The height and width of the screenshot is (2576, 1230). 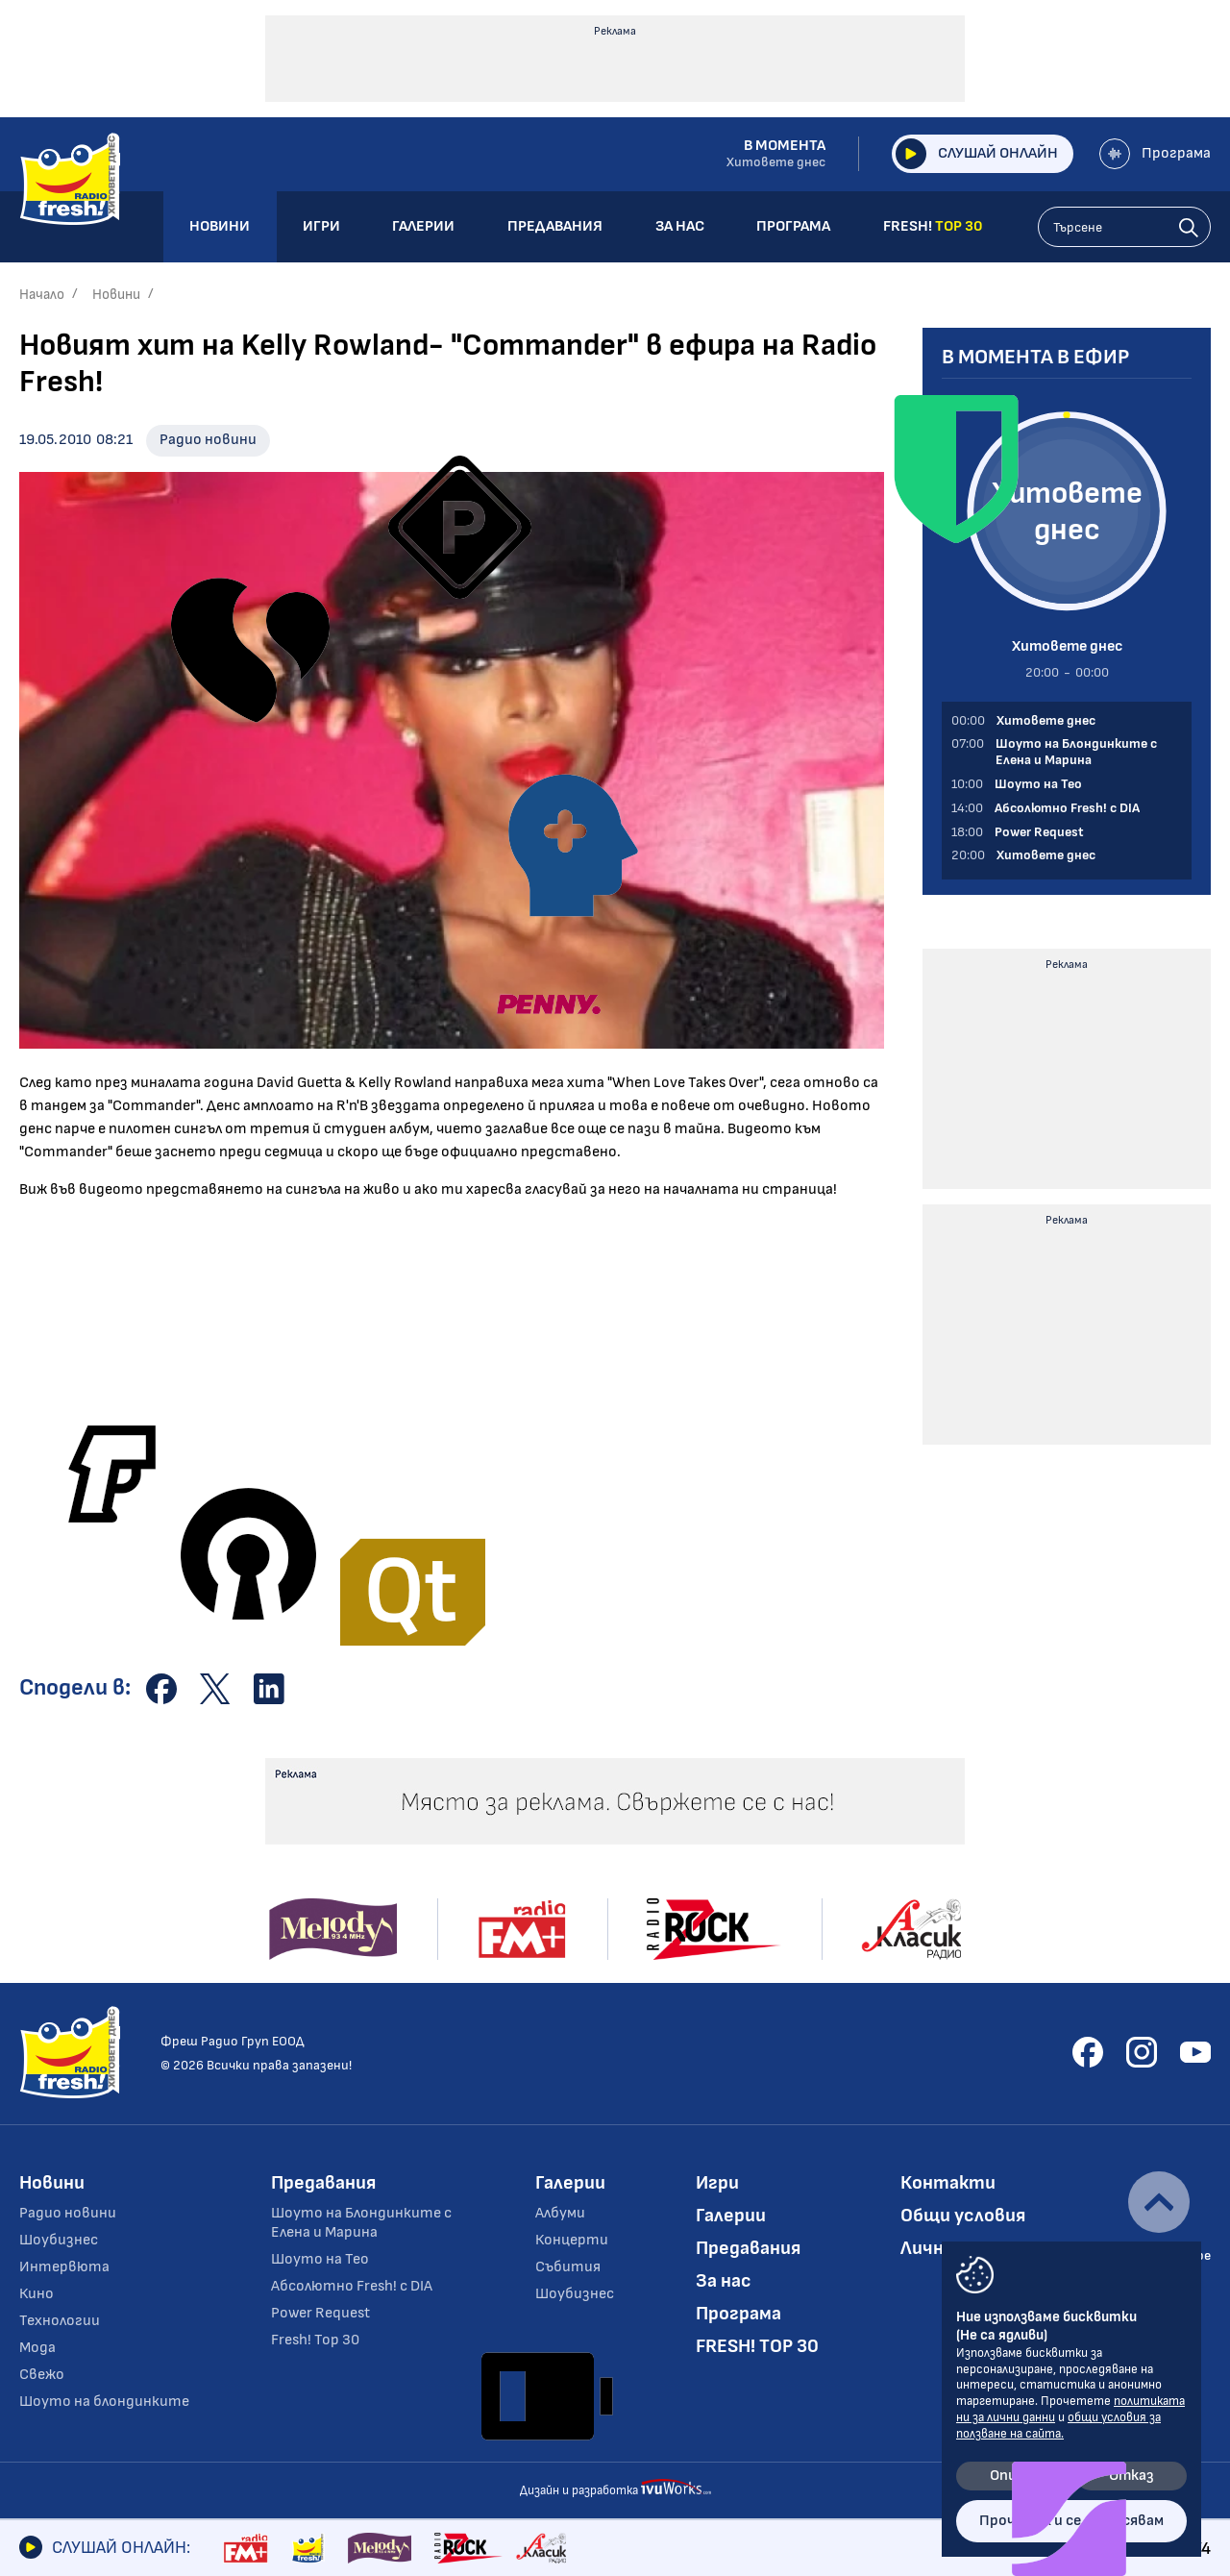 What do you see at coordinates (250, 650) in the screenshot?
I see `visit the Soriana website or app` at bounding box center [250, 650].